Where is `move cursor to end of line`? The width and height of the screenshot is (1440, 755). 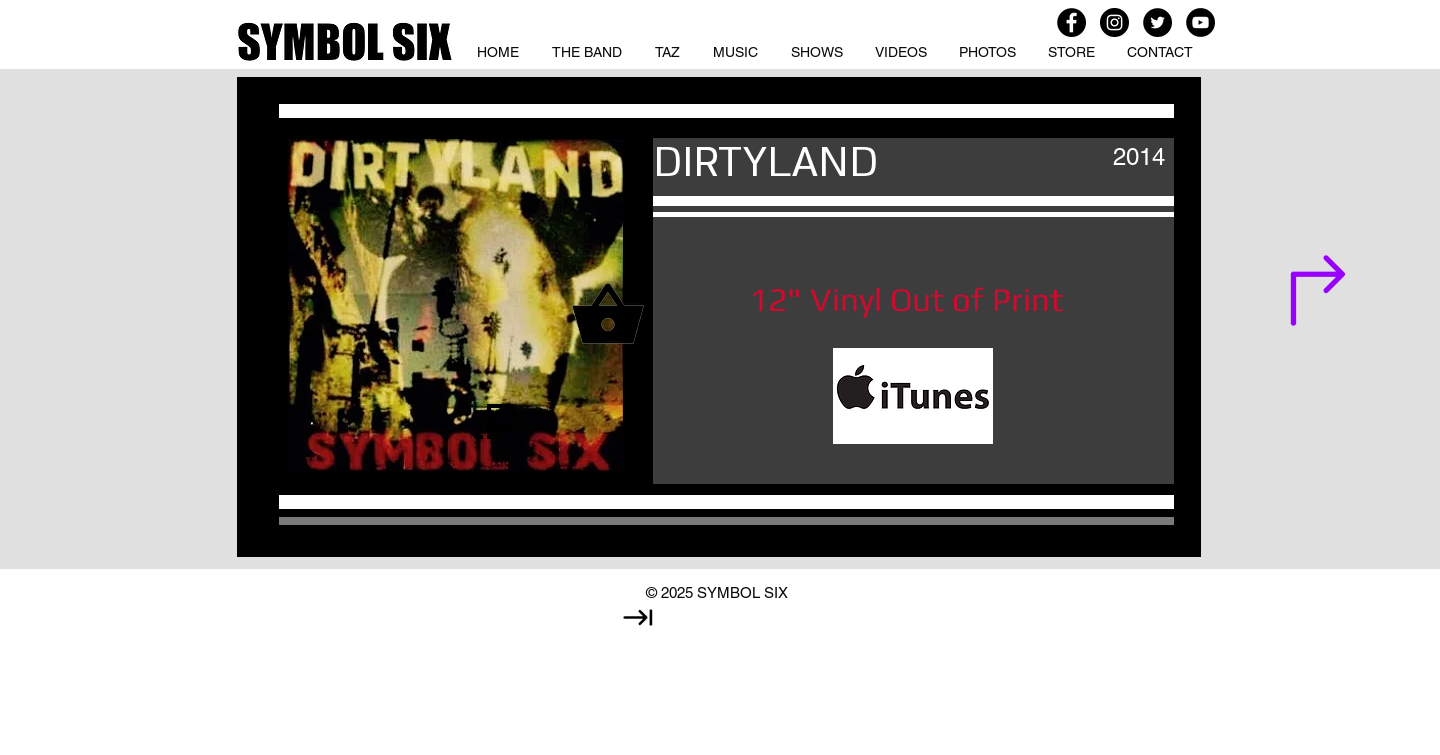 move cursor to end of line is located at coordinates (638, 617).